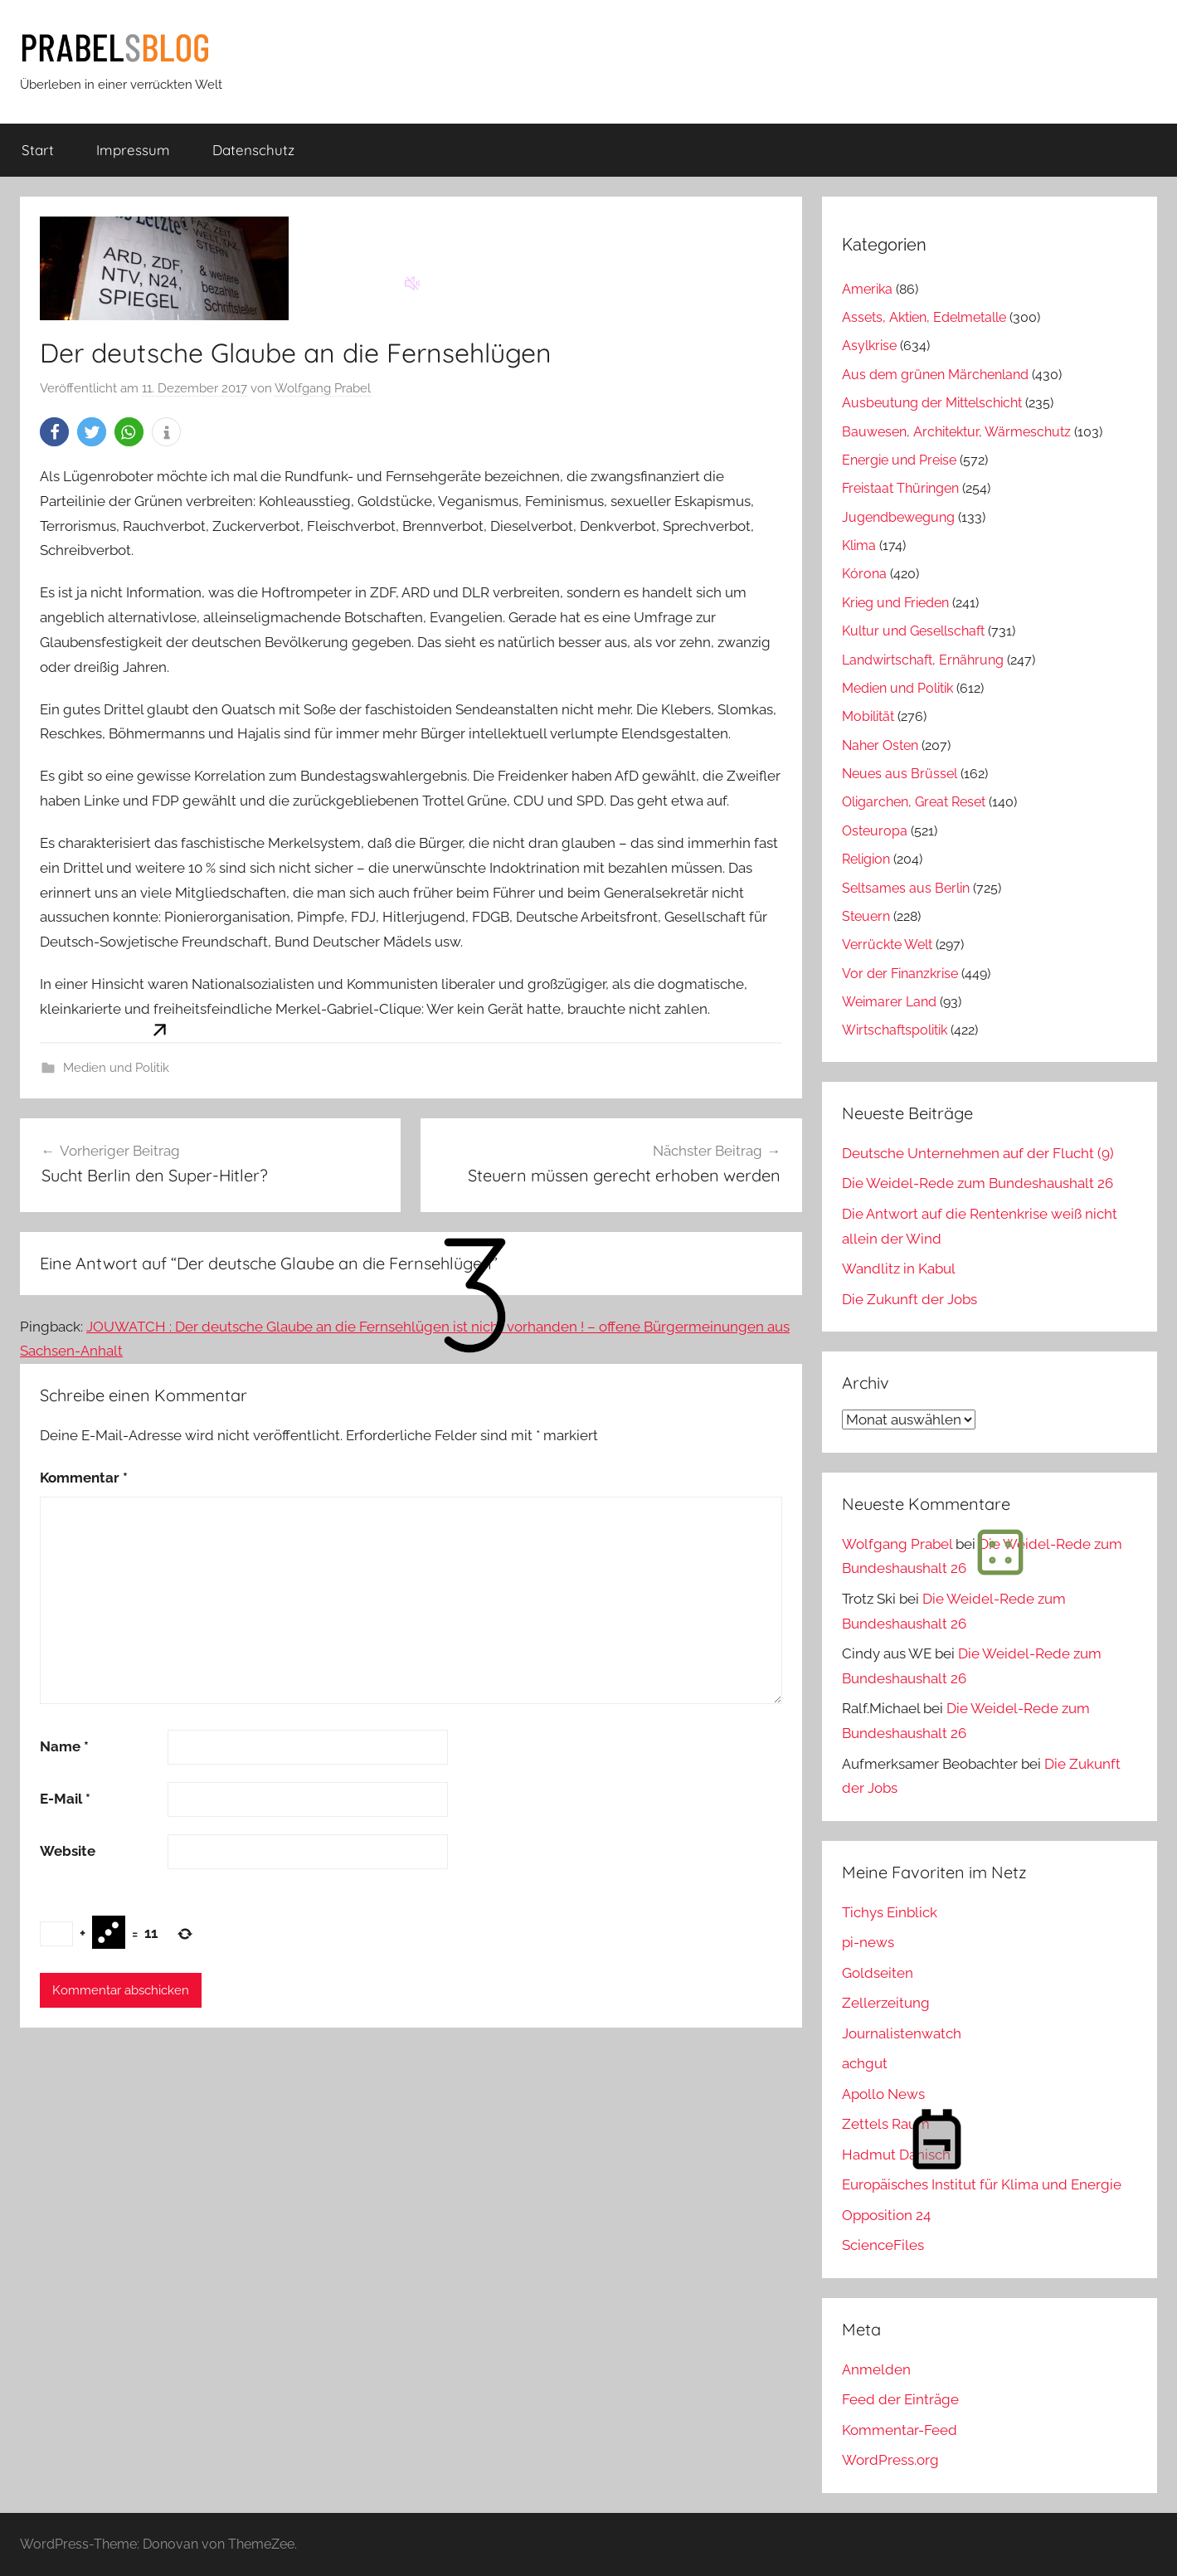  I want to click on mute audio or sound, so click(411, 283).